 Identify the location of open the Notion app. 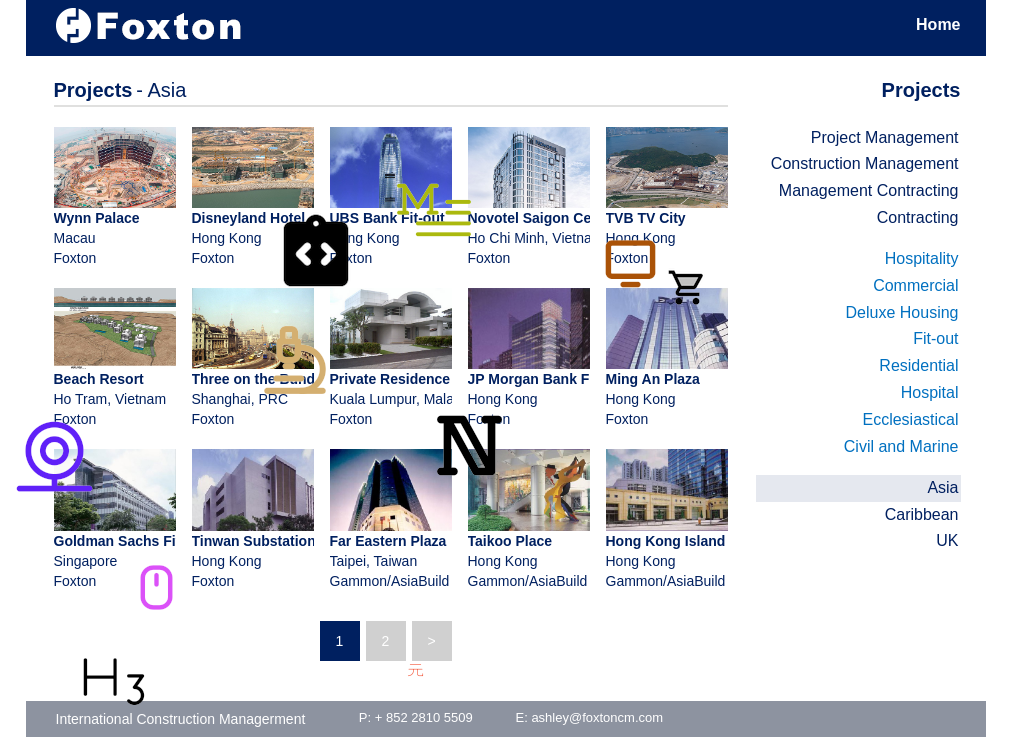
(469, 445).